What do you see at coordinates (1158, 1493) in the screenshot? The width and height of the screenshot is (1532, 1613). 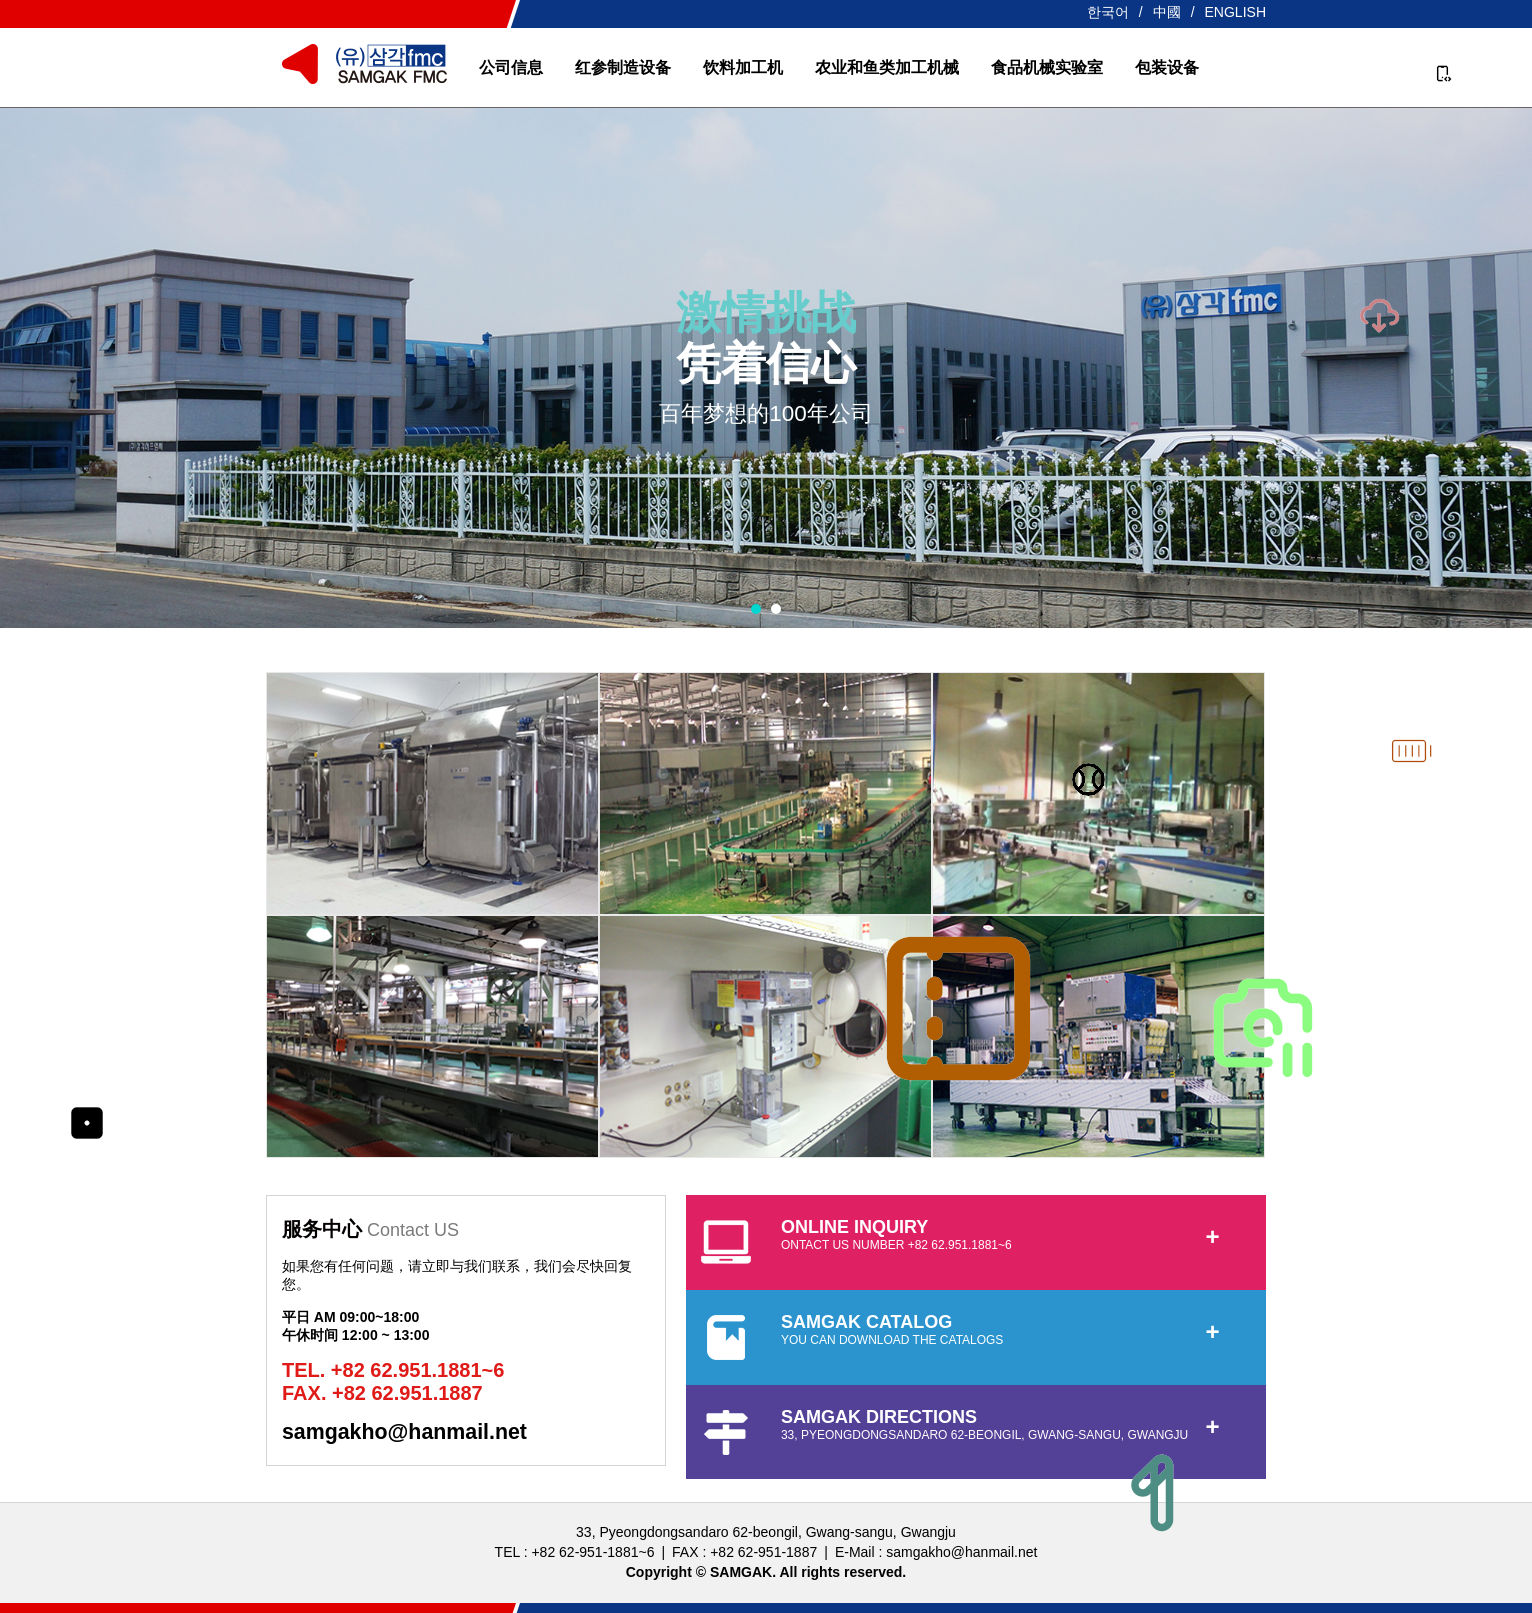 I see `access google one subscription settings` at bounding box center [1158, 1493].